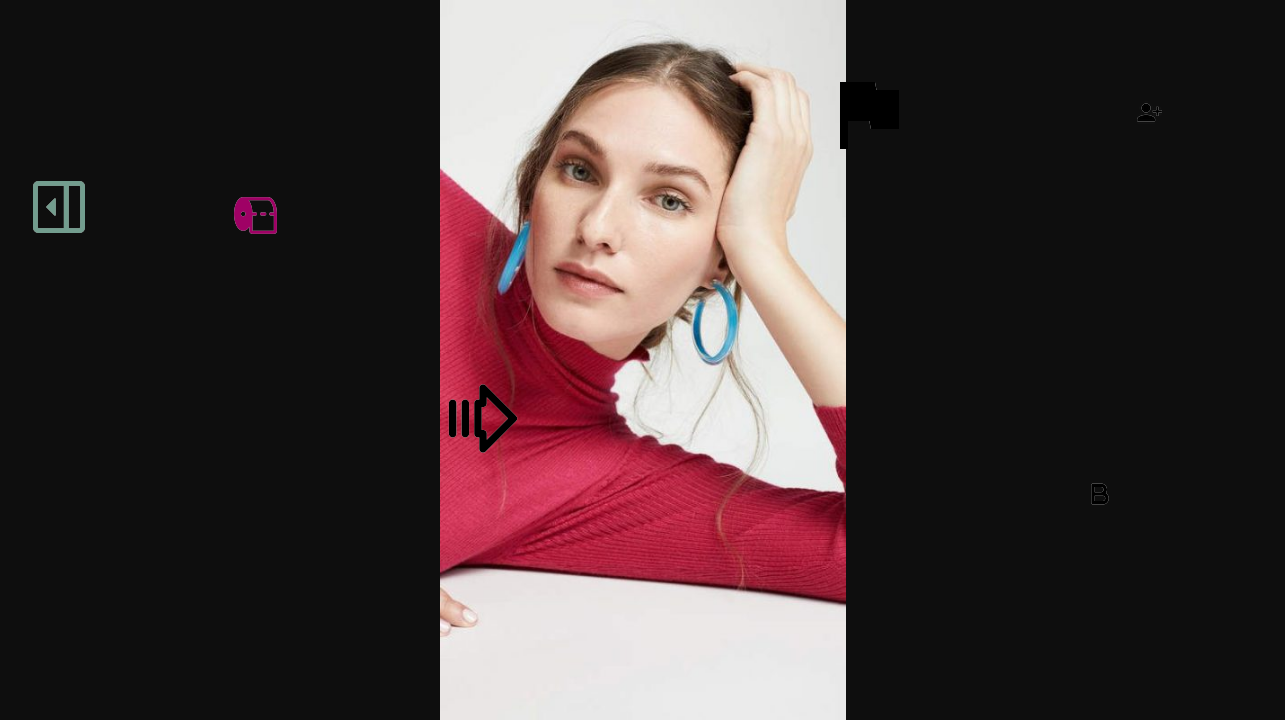 The image size is (1285, 720). What do you see at coordinates (59, 207) in the screenshot?
I see `expand the sidebar panel` at bounding box center [59, 207].